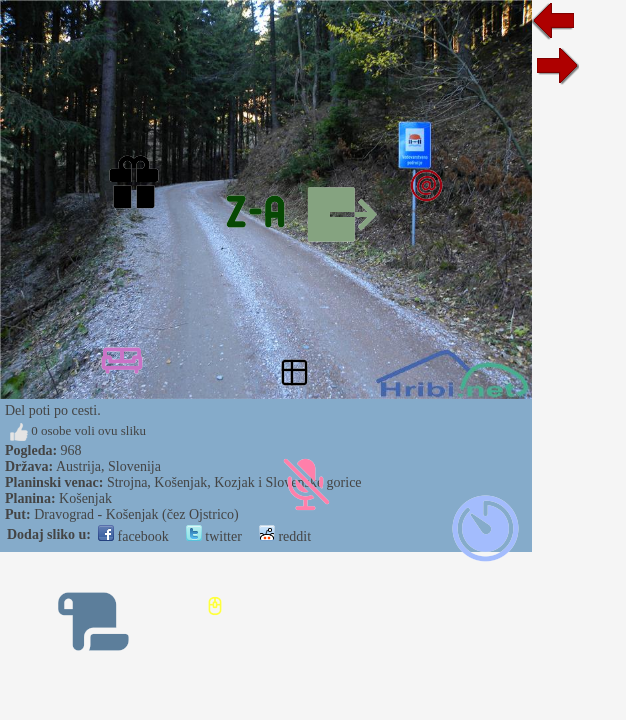 Image resolution: width=626 pixels, height=720 pixels. What do you see at coordinates (342, 214) in the screenshot?
I see `log out of your account` at bounding box center [342, 214].